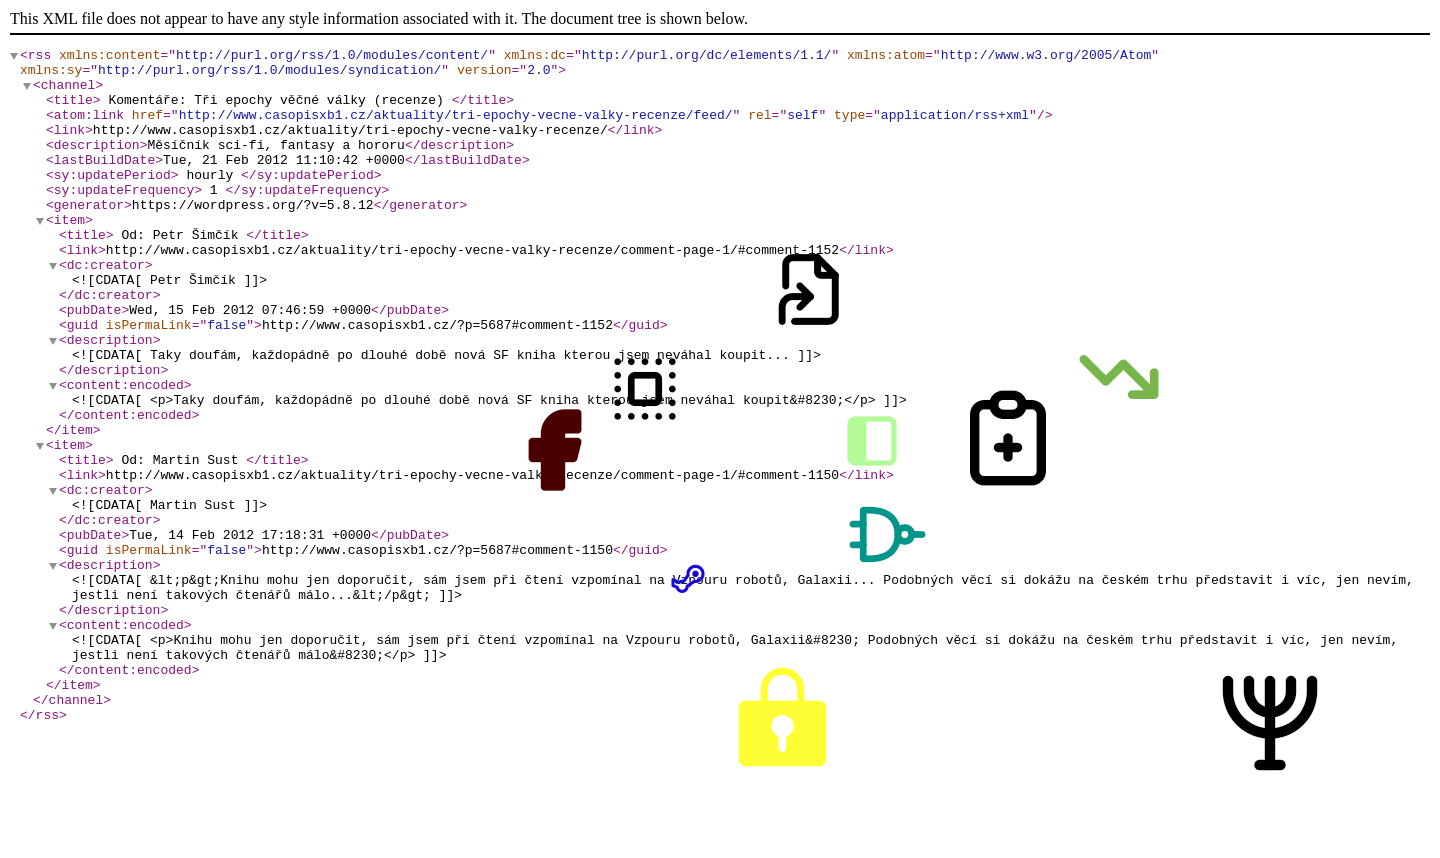 This screenshot has height=858, width=1440. I want to click on represents a NAND logic gate in circuit design, so click(887, 534).